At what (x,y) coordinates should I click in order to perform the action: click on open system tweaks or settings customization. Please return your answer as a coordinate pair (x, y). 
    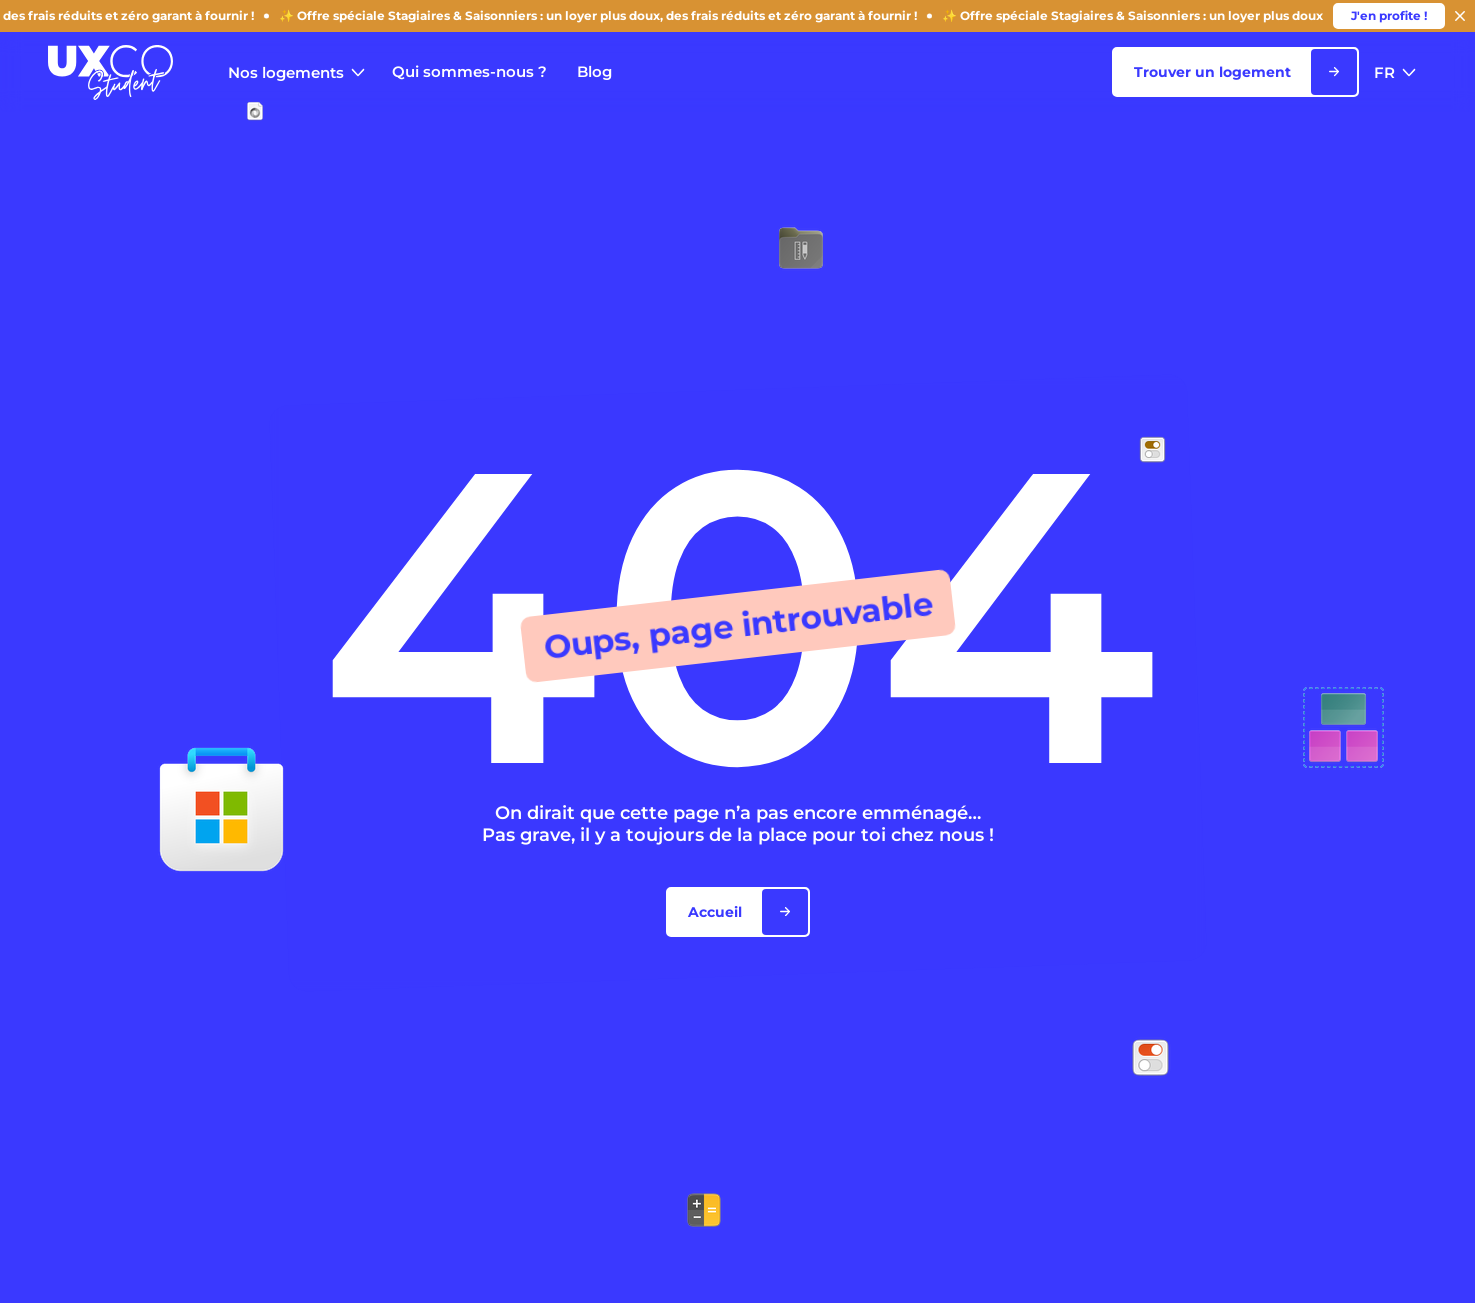
    Looking at the image, I should click on (1150, 1057).